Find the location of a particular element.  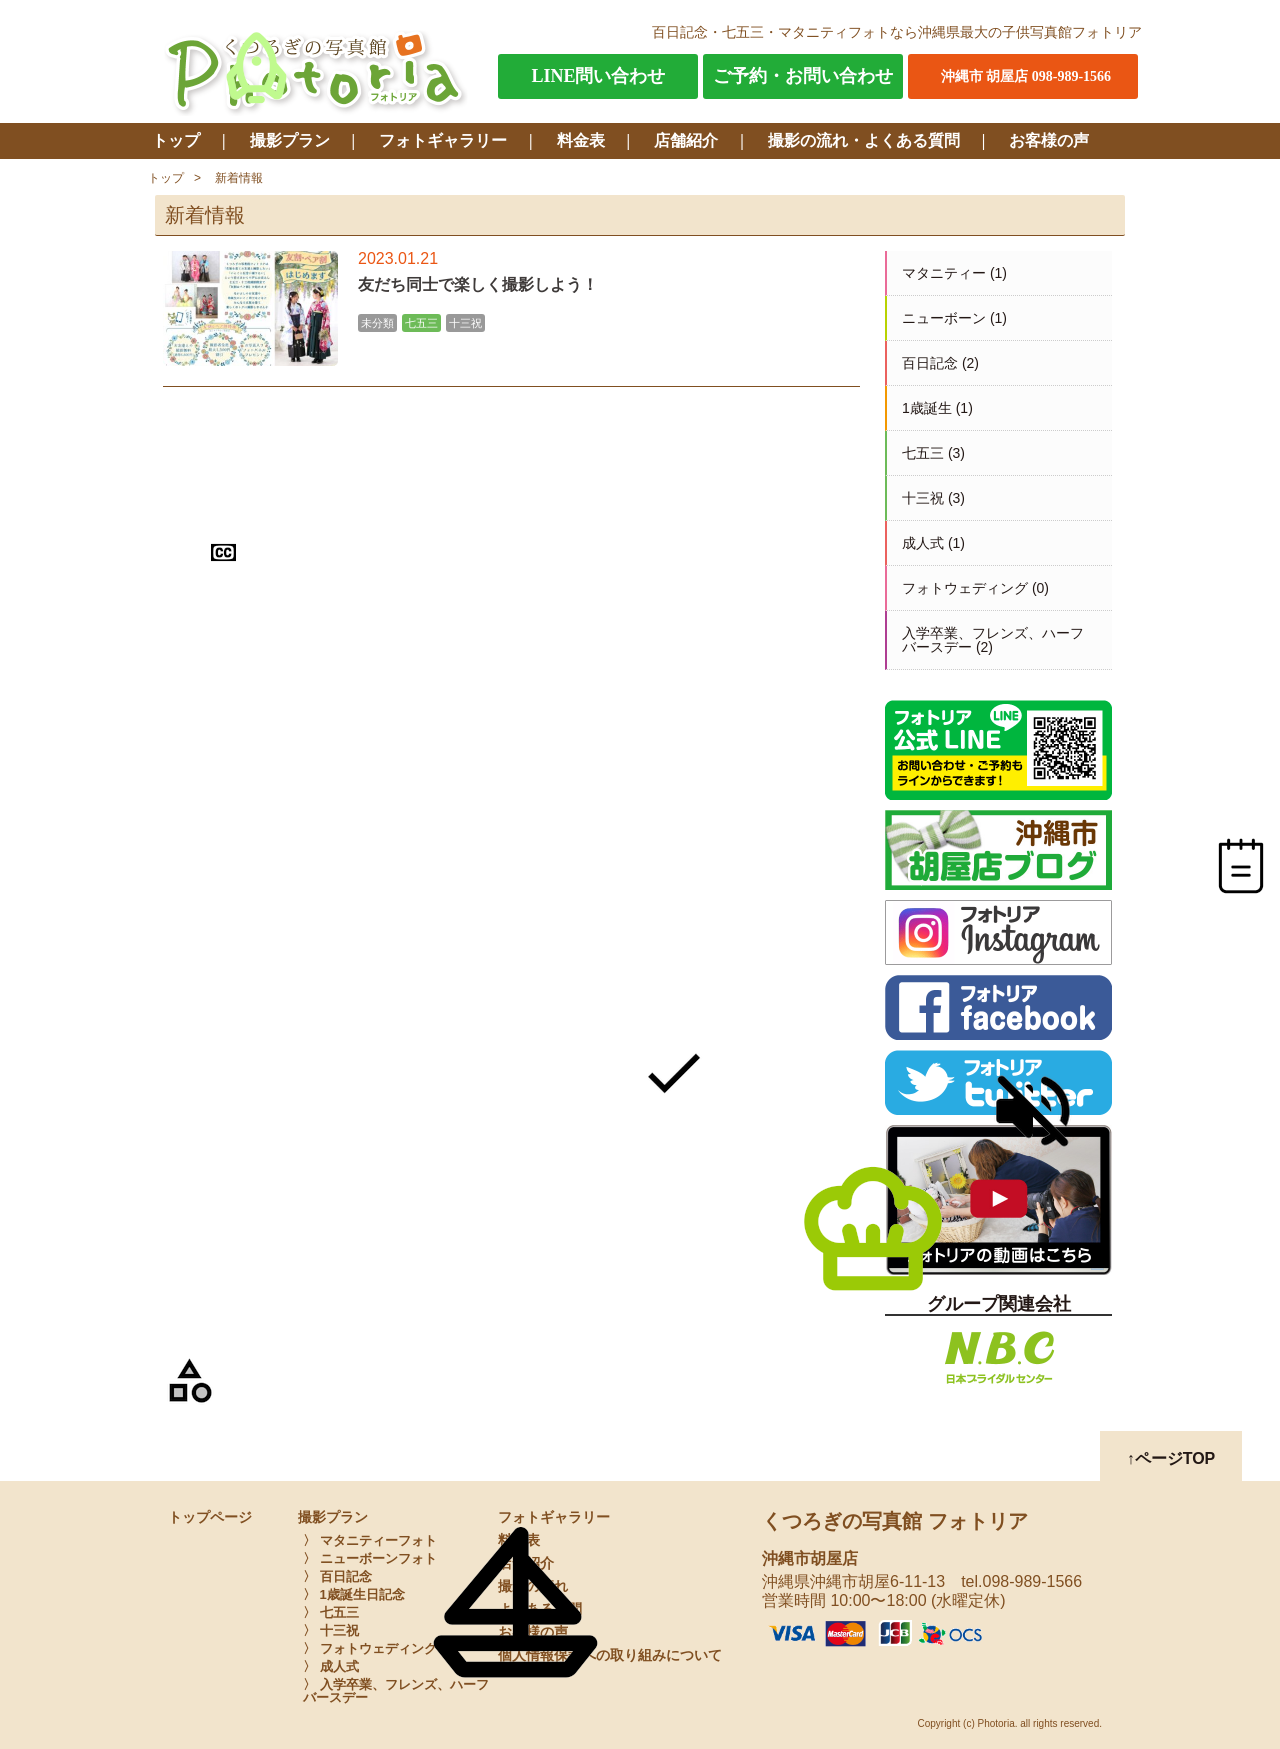

launch or deploy an application is located at coordinates (256, 69).